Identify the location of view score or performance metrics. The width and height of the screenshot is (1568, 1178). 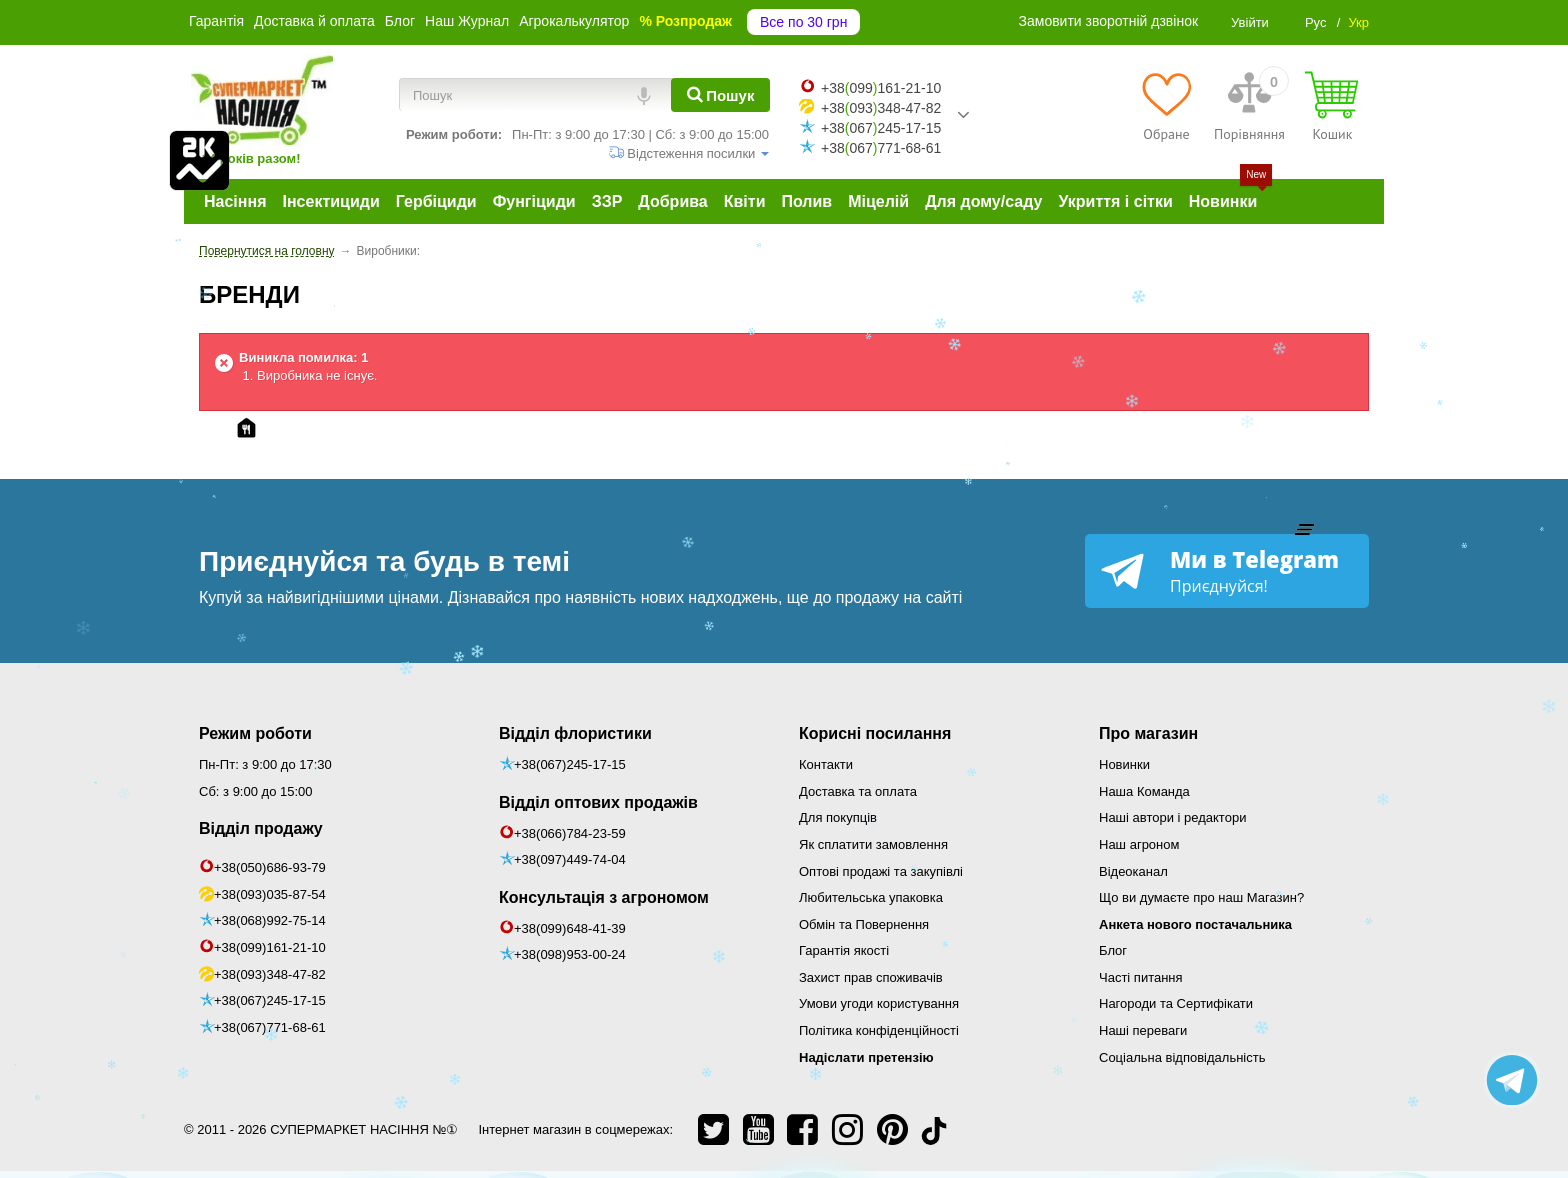
(199, 160).